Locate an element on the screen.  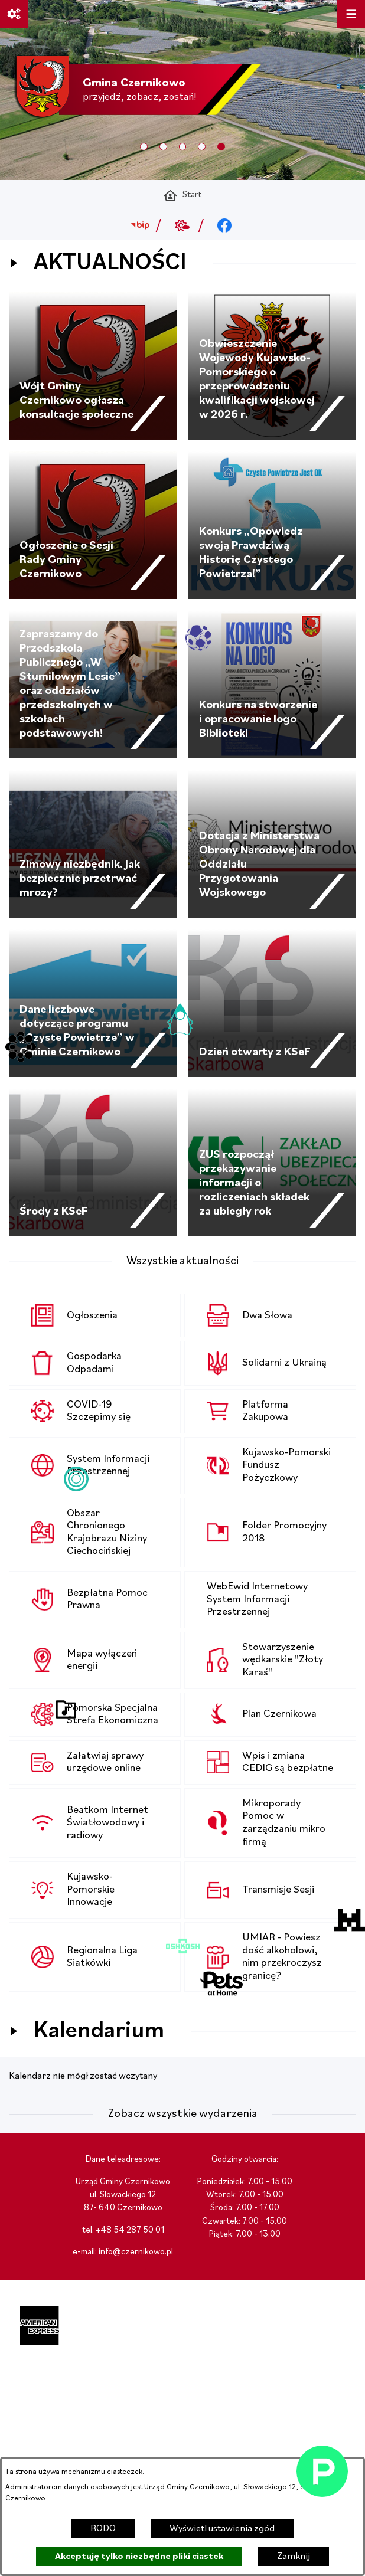
open source framework (OSF) logo is located at coordinates (21, 1047).